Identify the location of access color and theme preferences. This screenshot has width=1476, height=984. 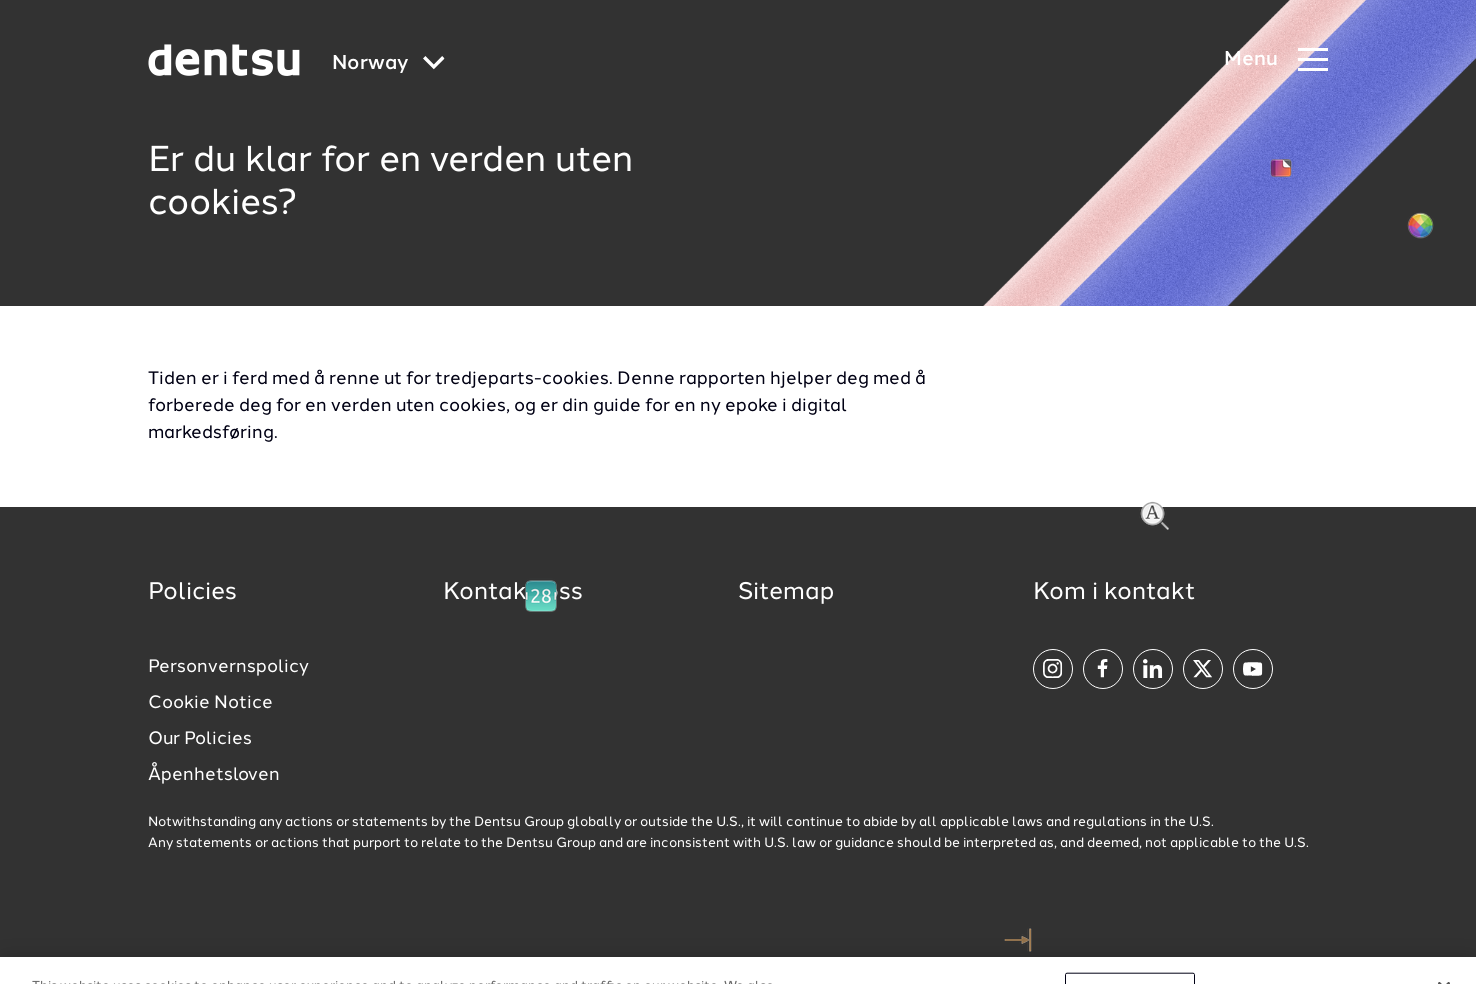
(1420, 225).